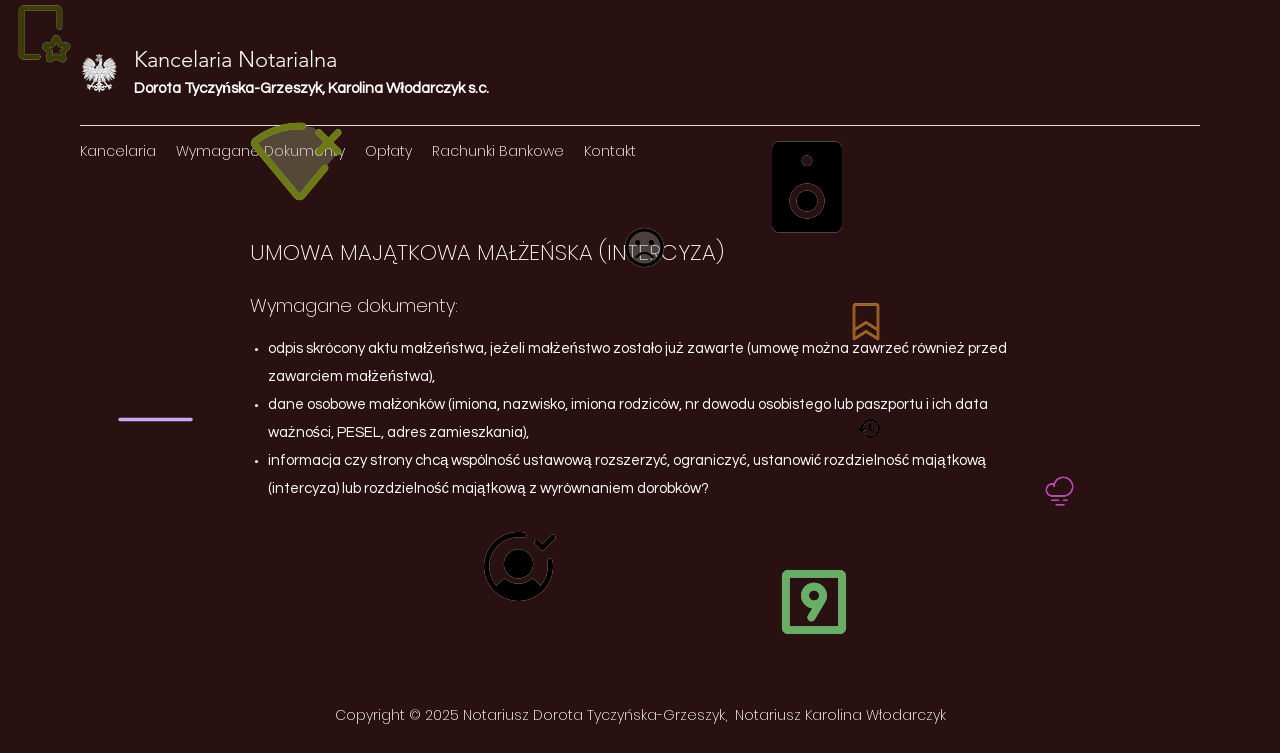 This screenshot has height=753, width=1280. Describe the element at coordinates (814, 602) in the screenshot. I see `select the number nine` at that location.